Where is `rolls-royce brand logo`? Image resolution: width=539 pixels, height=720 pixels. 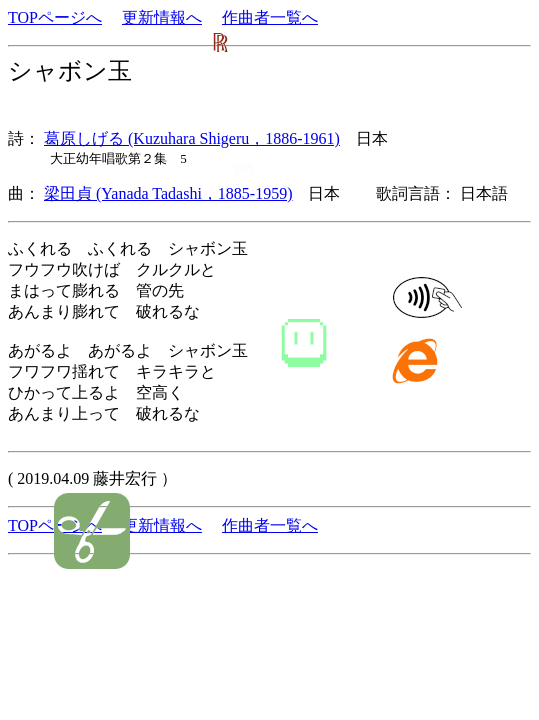 rolls-royce brand logo is located at coordinates (220, 42).